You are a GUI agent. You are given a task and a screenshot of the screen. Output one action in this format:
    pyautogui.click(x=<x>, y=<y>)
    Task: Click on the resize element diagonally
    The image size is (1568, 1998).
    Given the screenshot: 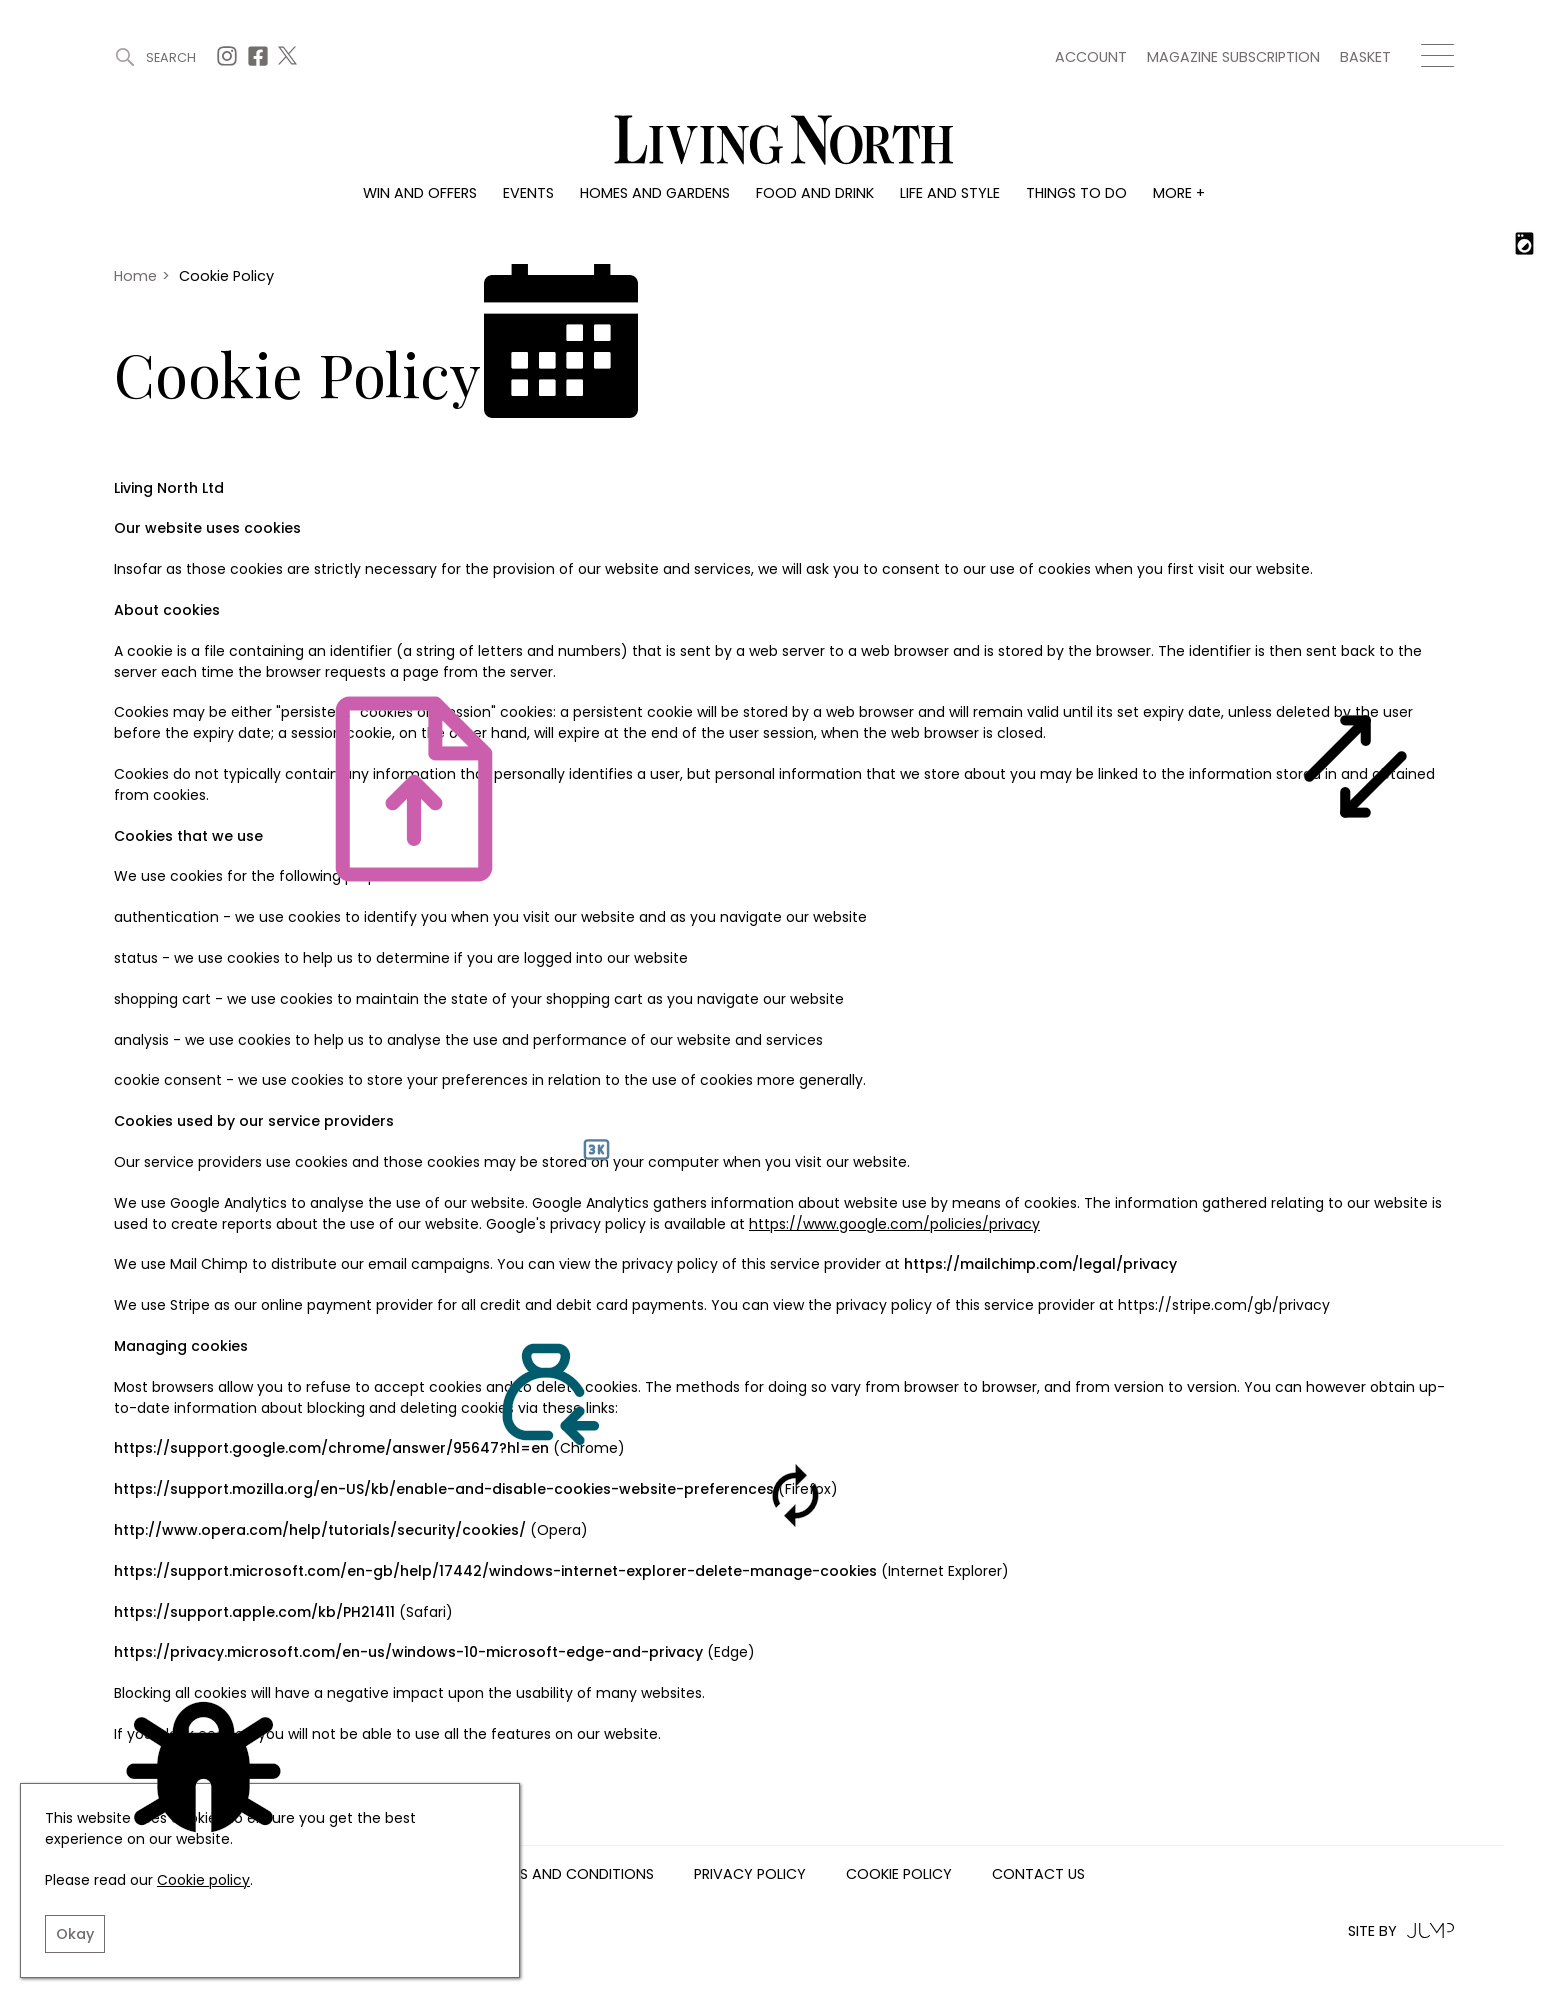 What is the action you would take?
    pyautogui.click(x=1355, y=766)
    